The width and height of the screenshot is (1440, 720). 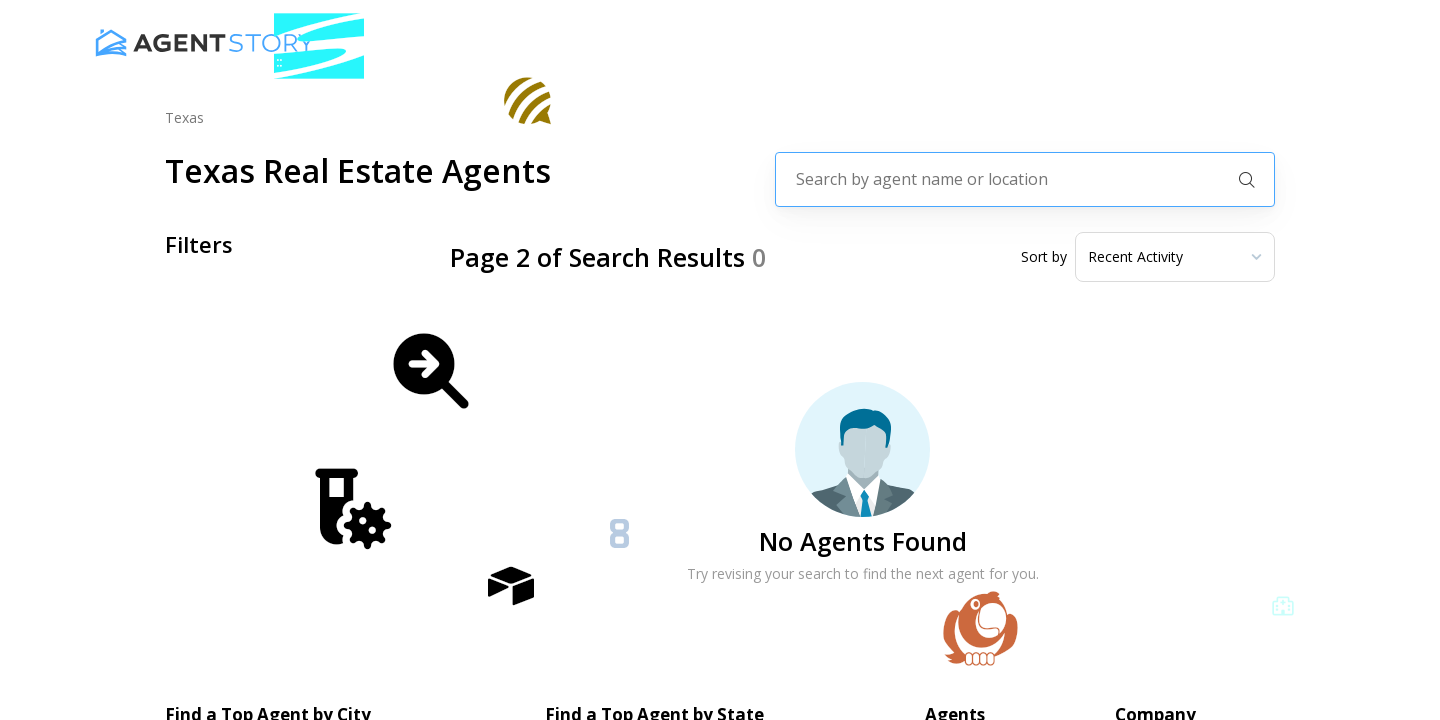 What do you see at coordinates (511, 586) in the screenshot?
I see `open Airtable app` at bounding box center [511, 586].